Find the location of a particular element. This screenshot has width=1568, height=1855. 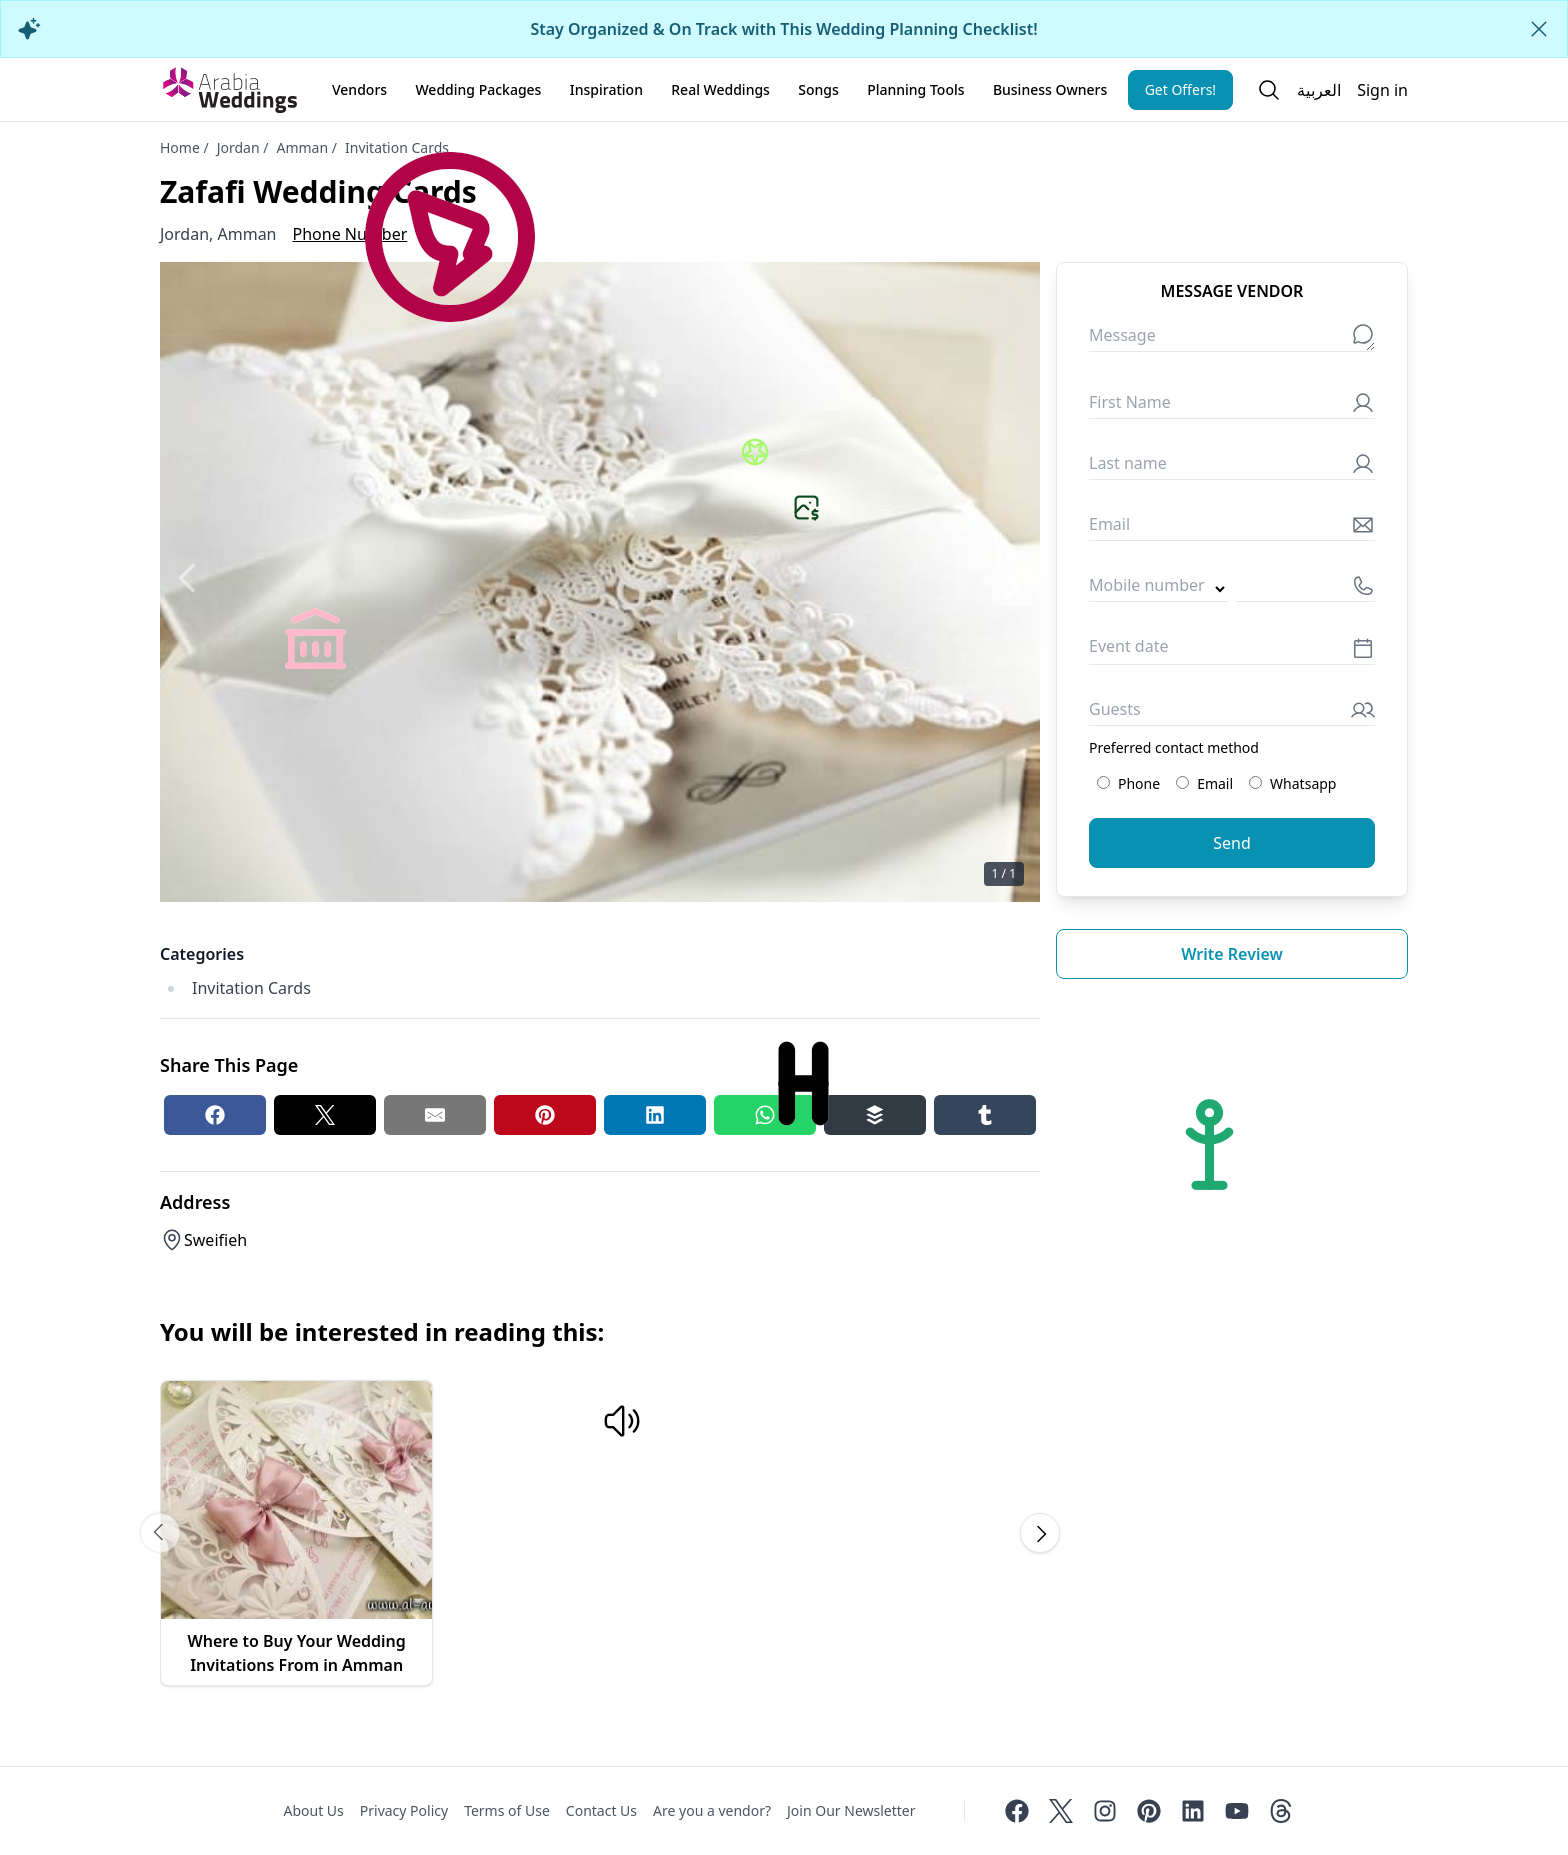

browse clothing or wardrobe items is located at coordinates (1209, 1144).